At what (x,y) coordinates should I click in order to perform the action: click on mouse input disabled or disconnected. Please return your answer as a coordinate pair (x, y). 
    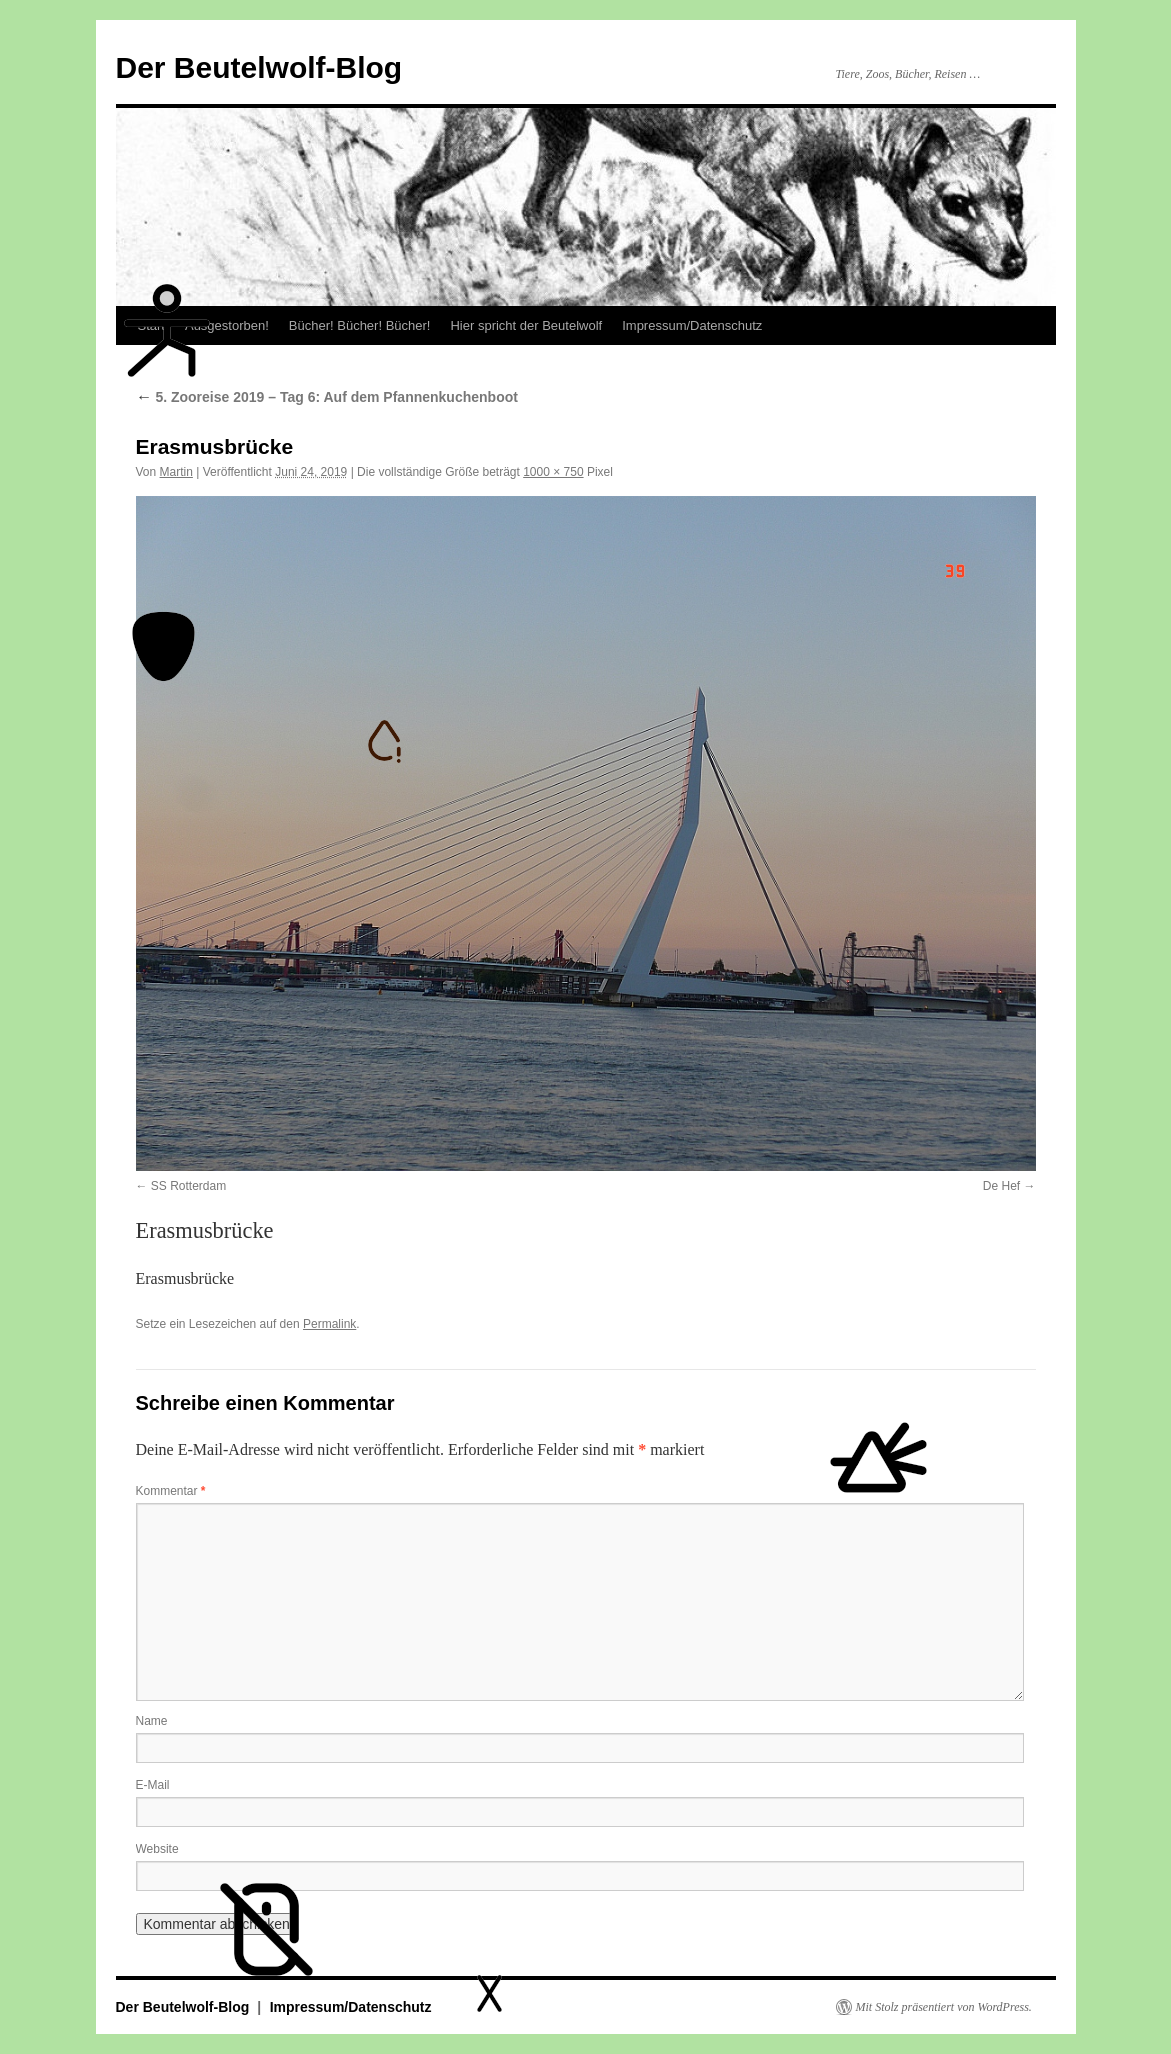
    Looking at the image, I should click on (266, 1929).